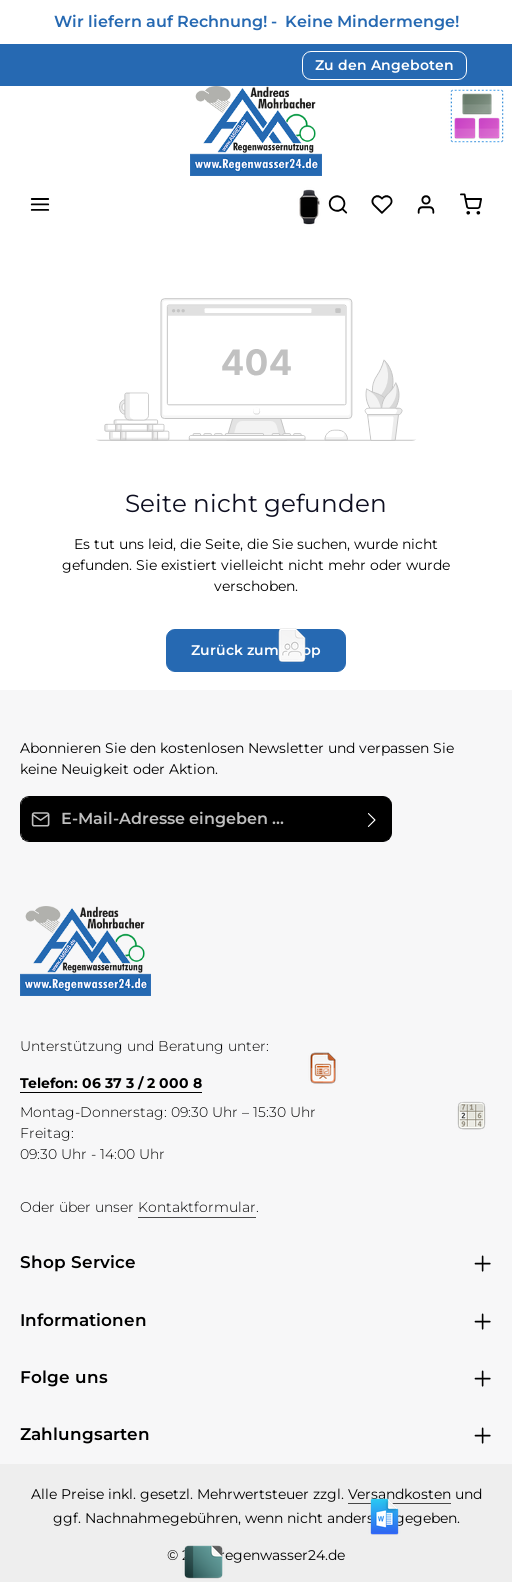  Describe the element at coordinates (203, 1560) in the screenshot. I see `change desktop wallpaper settings` at that location.